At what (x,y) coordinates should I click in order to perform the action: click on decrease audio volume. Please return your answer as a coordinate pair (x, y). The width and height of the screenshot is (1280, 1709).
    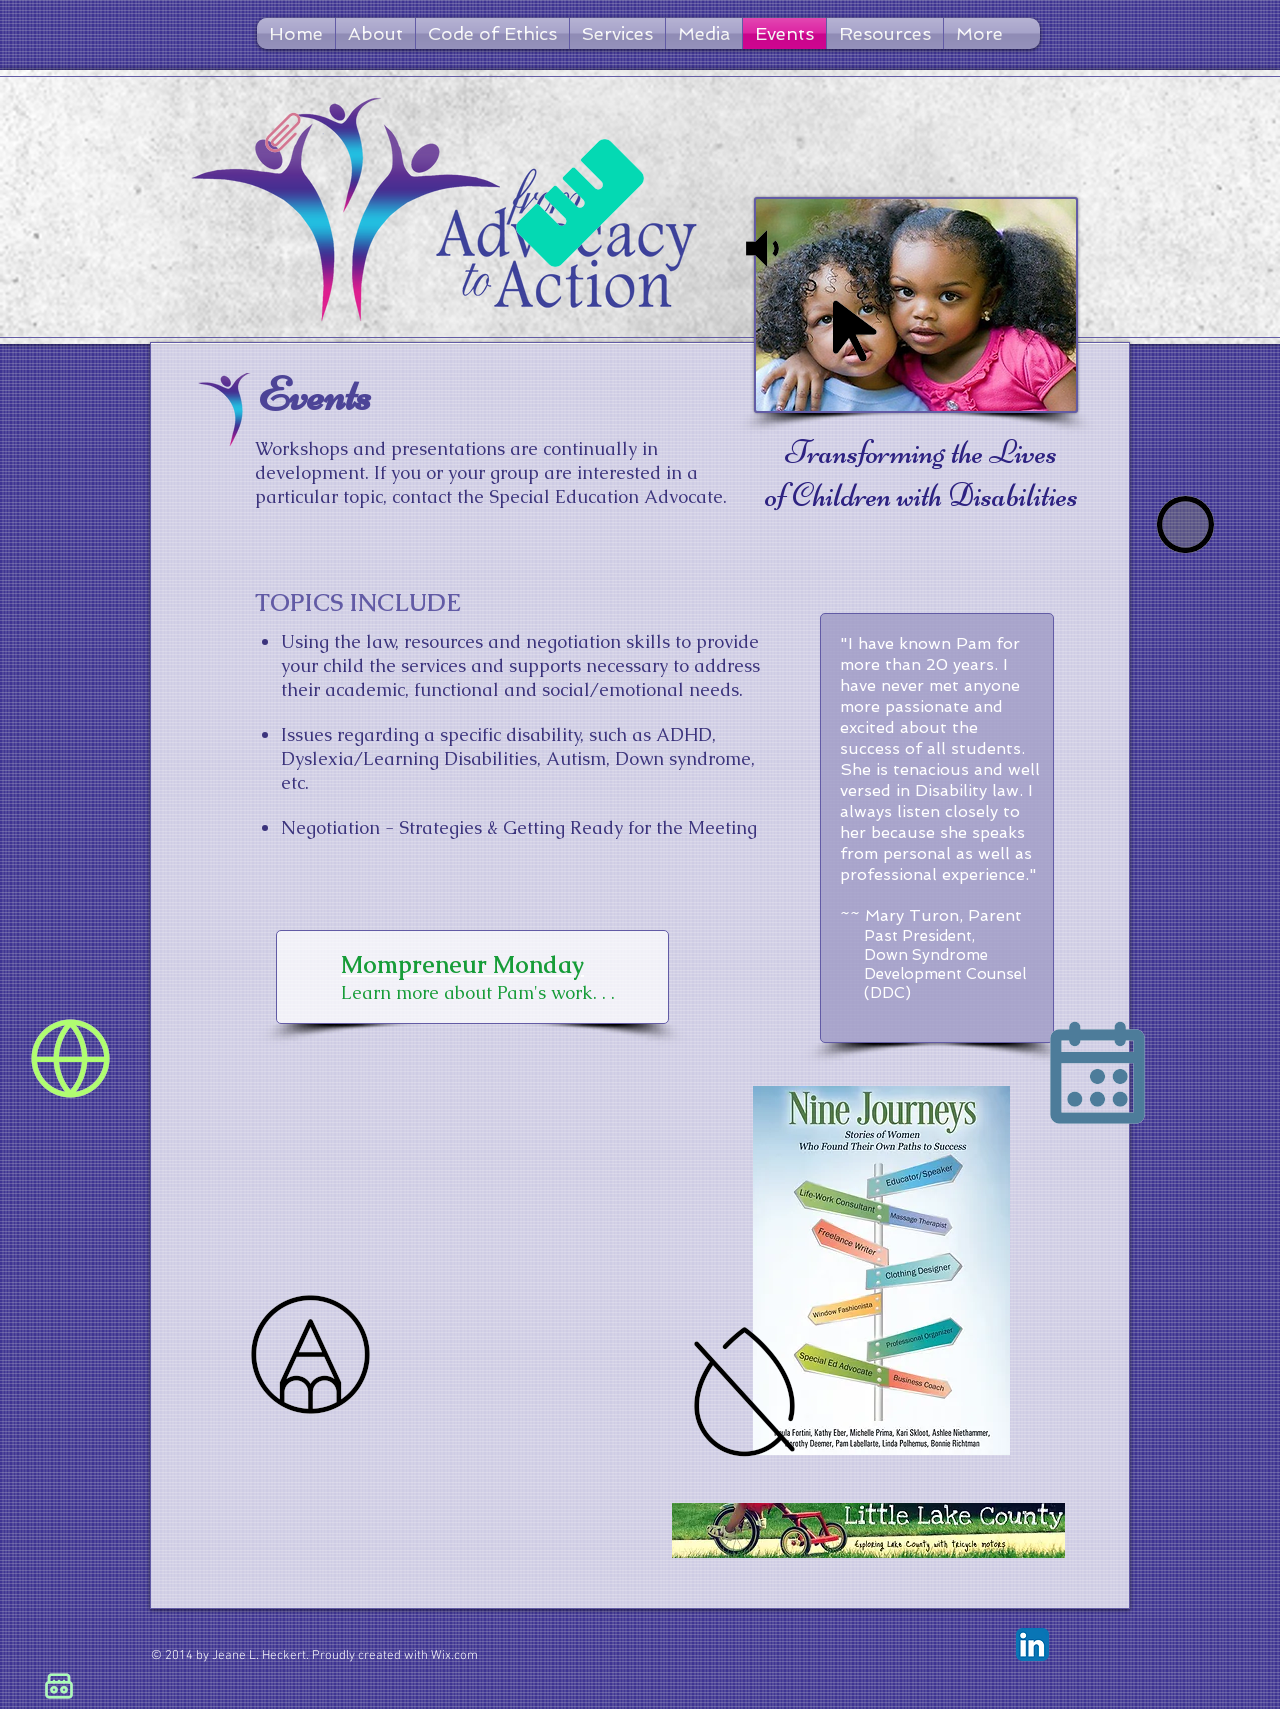
    Looking at the image, I should click on (762, 248).